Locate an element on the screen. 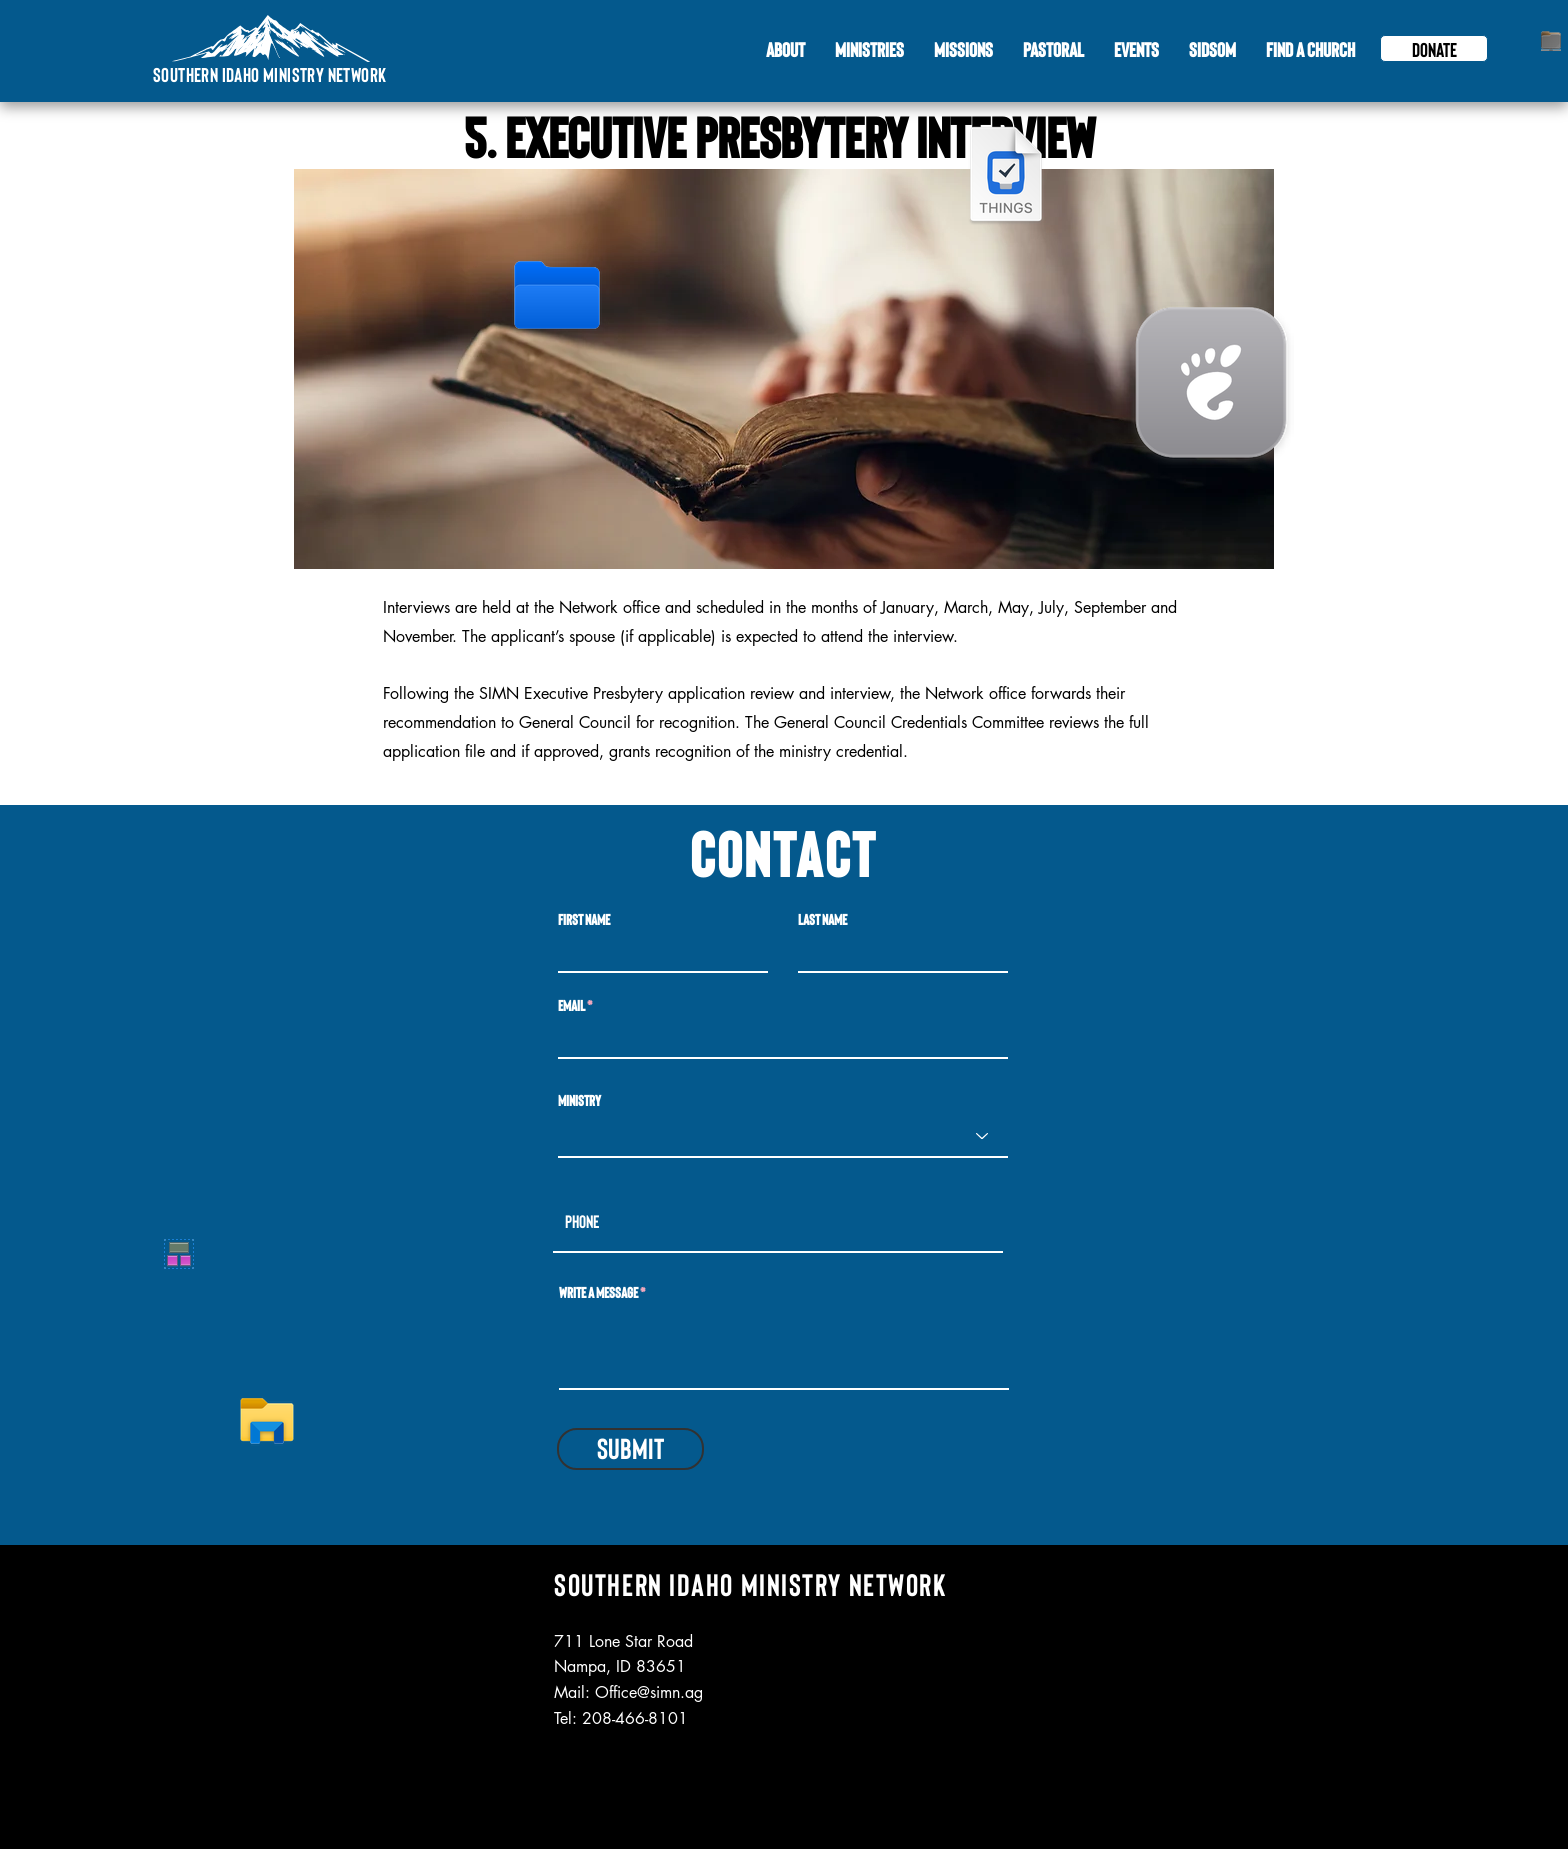 The width and height of the screenshot is (1568, 1849). access files stored on a remote server is located at coordinates (1551, 41).